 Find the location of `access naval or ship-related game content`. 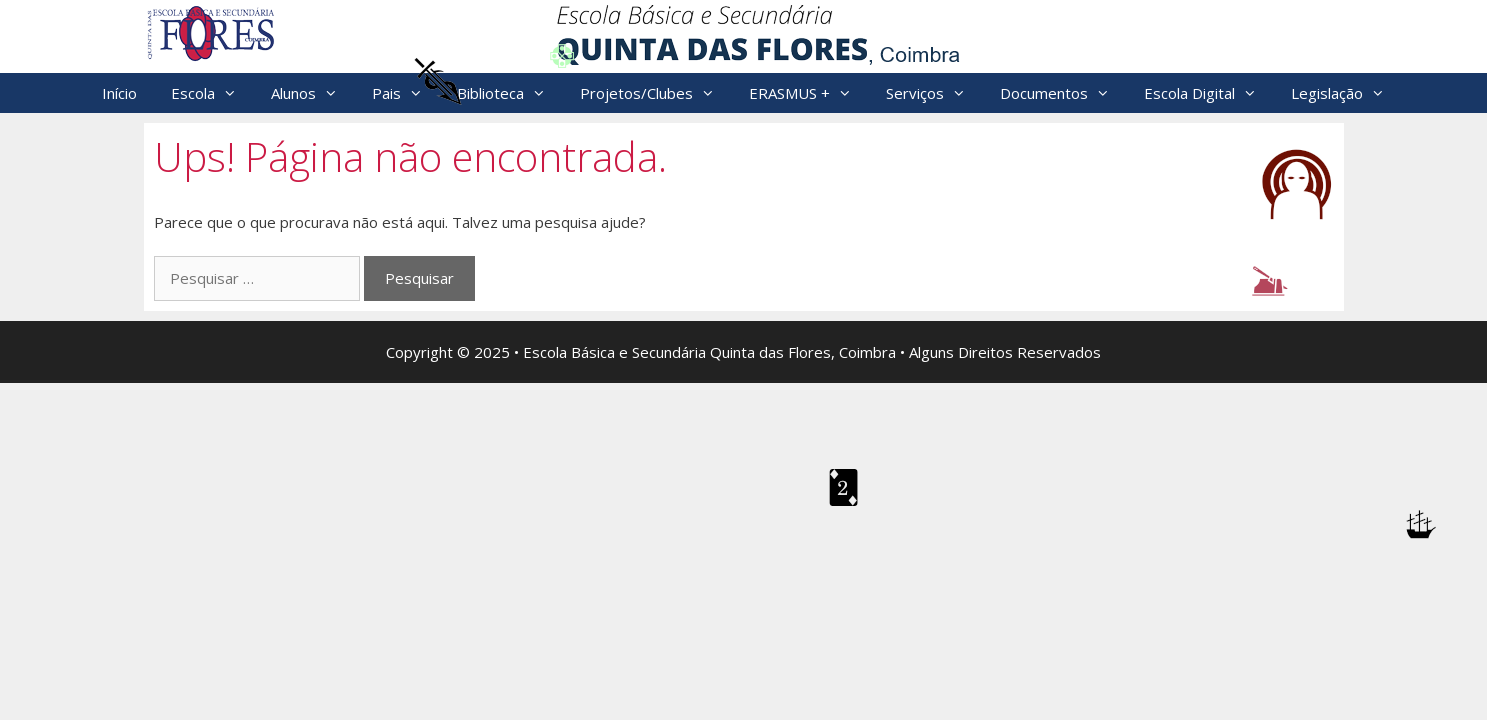

access naval or ship-related game content is located at coordinates (1421, 525).